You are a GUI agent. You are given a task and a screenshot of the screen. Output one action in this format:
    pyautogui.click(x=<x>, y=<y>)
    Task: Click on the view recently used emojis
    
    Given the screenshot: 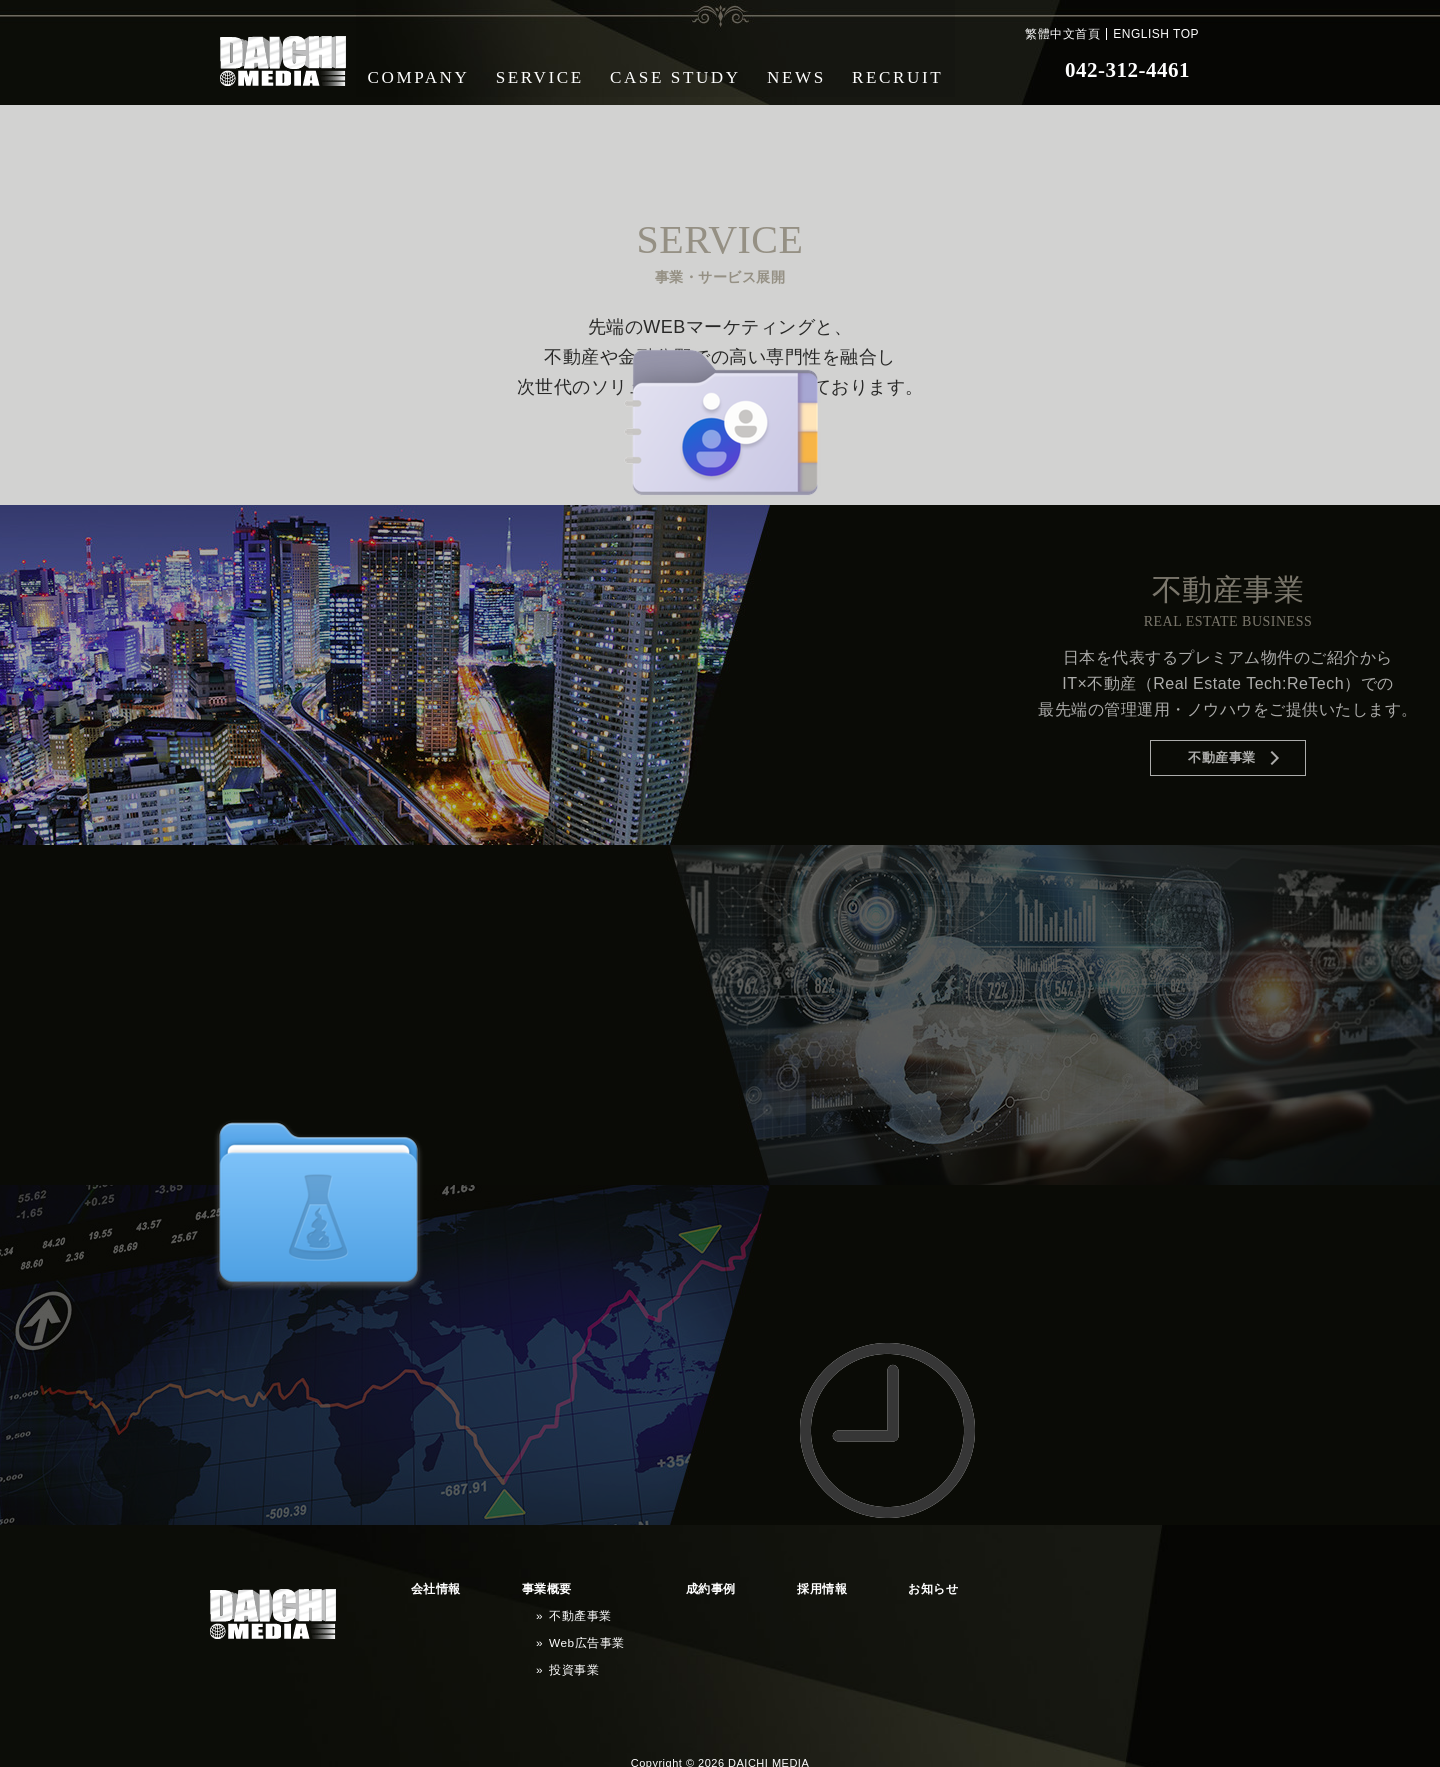 What is the action you would take?
    pyautogui.click(x=887, y=1430)
    